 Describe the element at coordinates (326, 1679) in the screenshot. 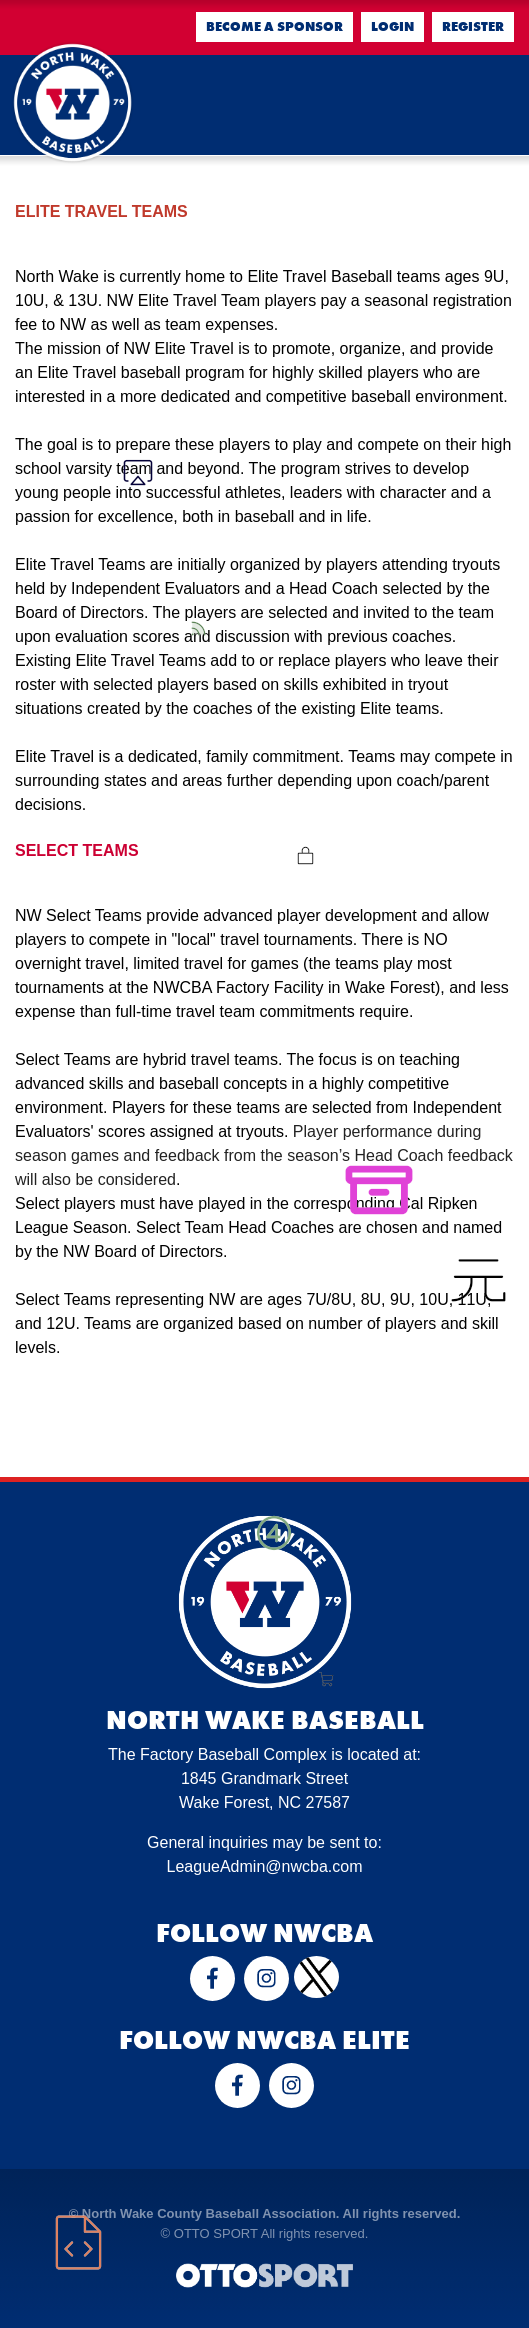

I see `view your shopping cart` at that location.